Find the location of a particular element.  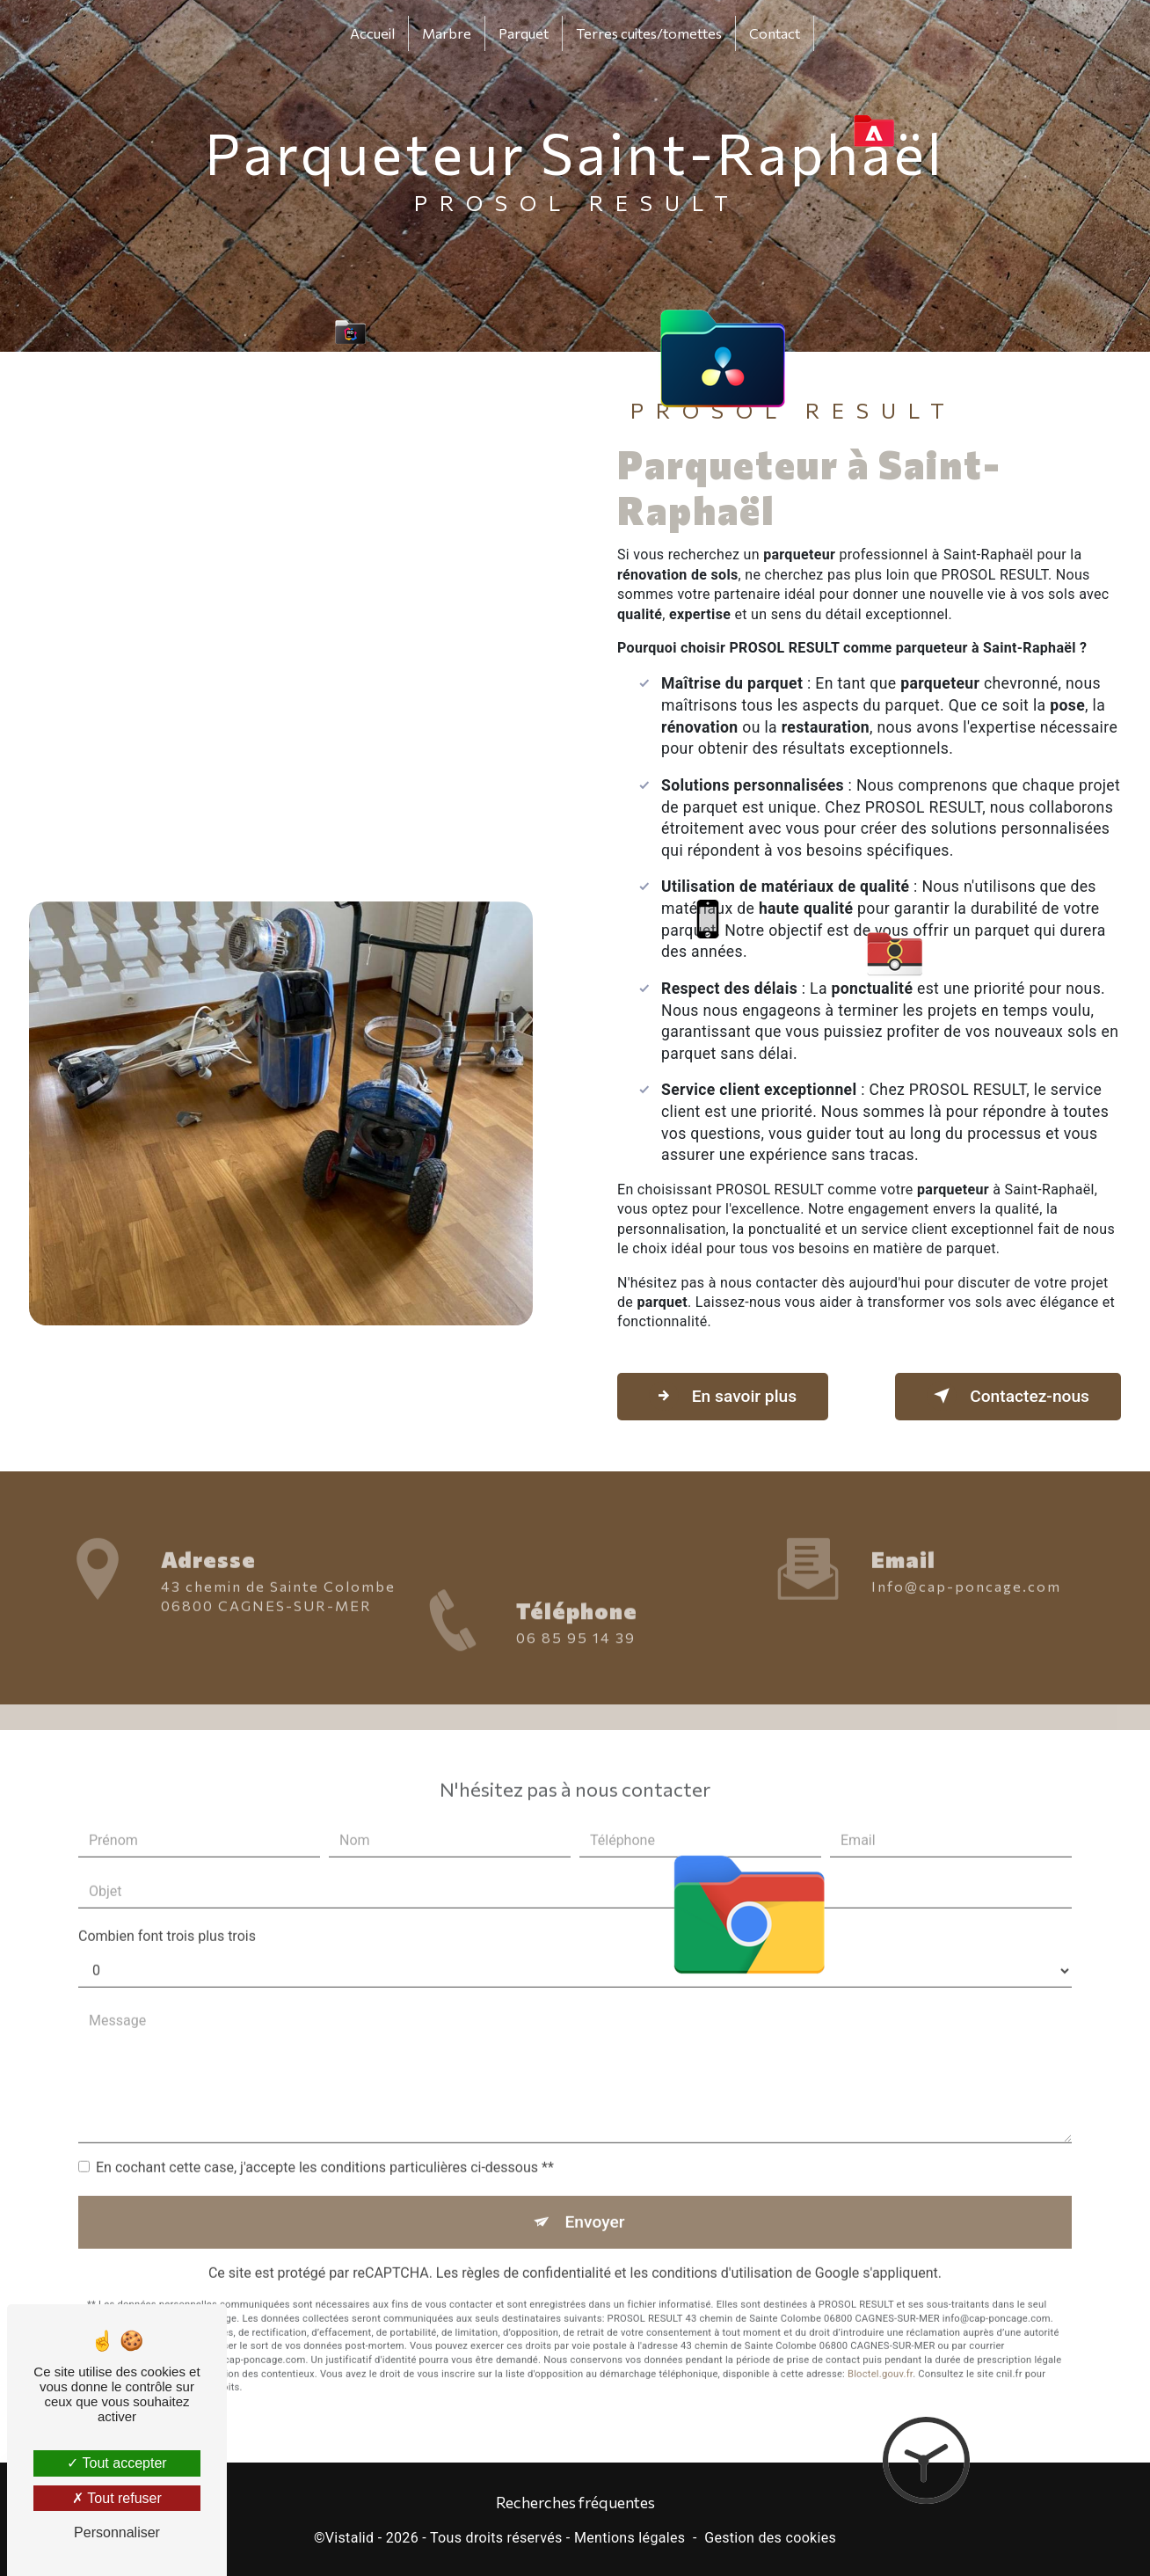

open the clock app is located at coordinates (926, 2460).